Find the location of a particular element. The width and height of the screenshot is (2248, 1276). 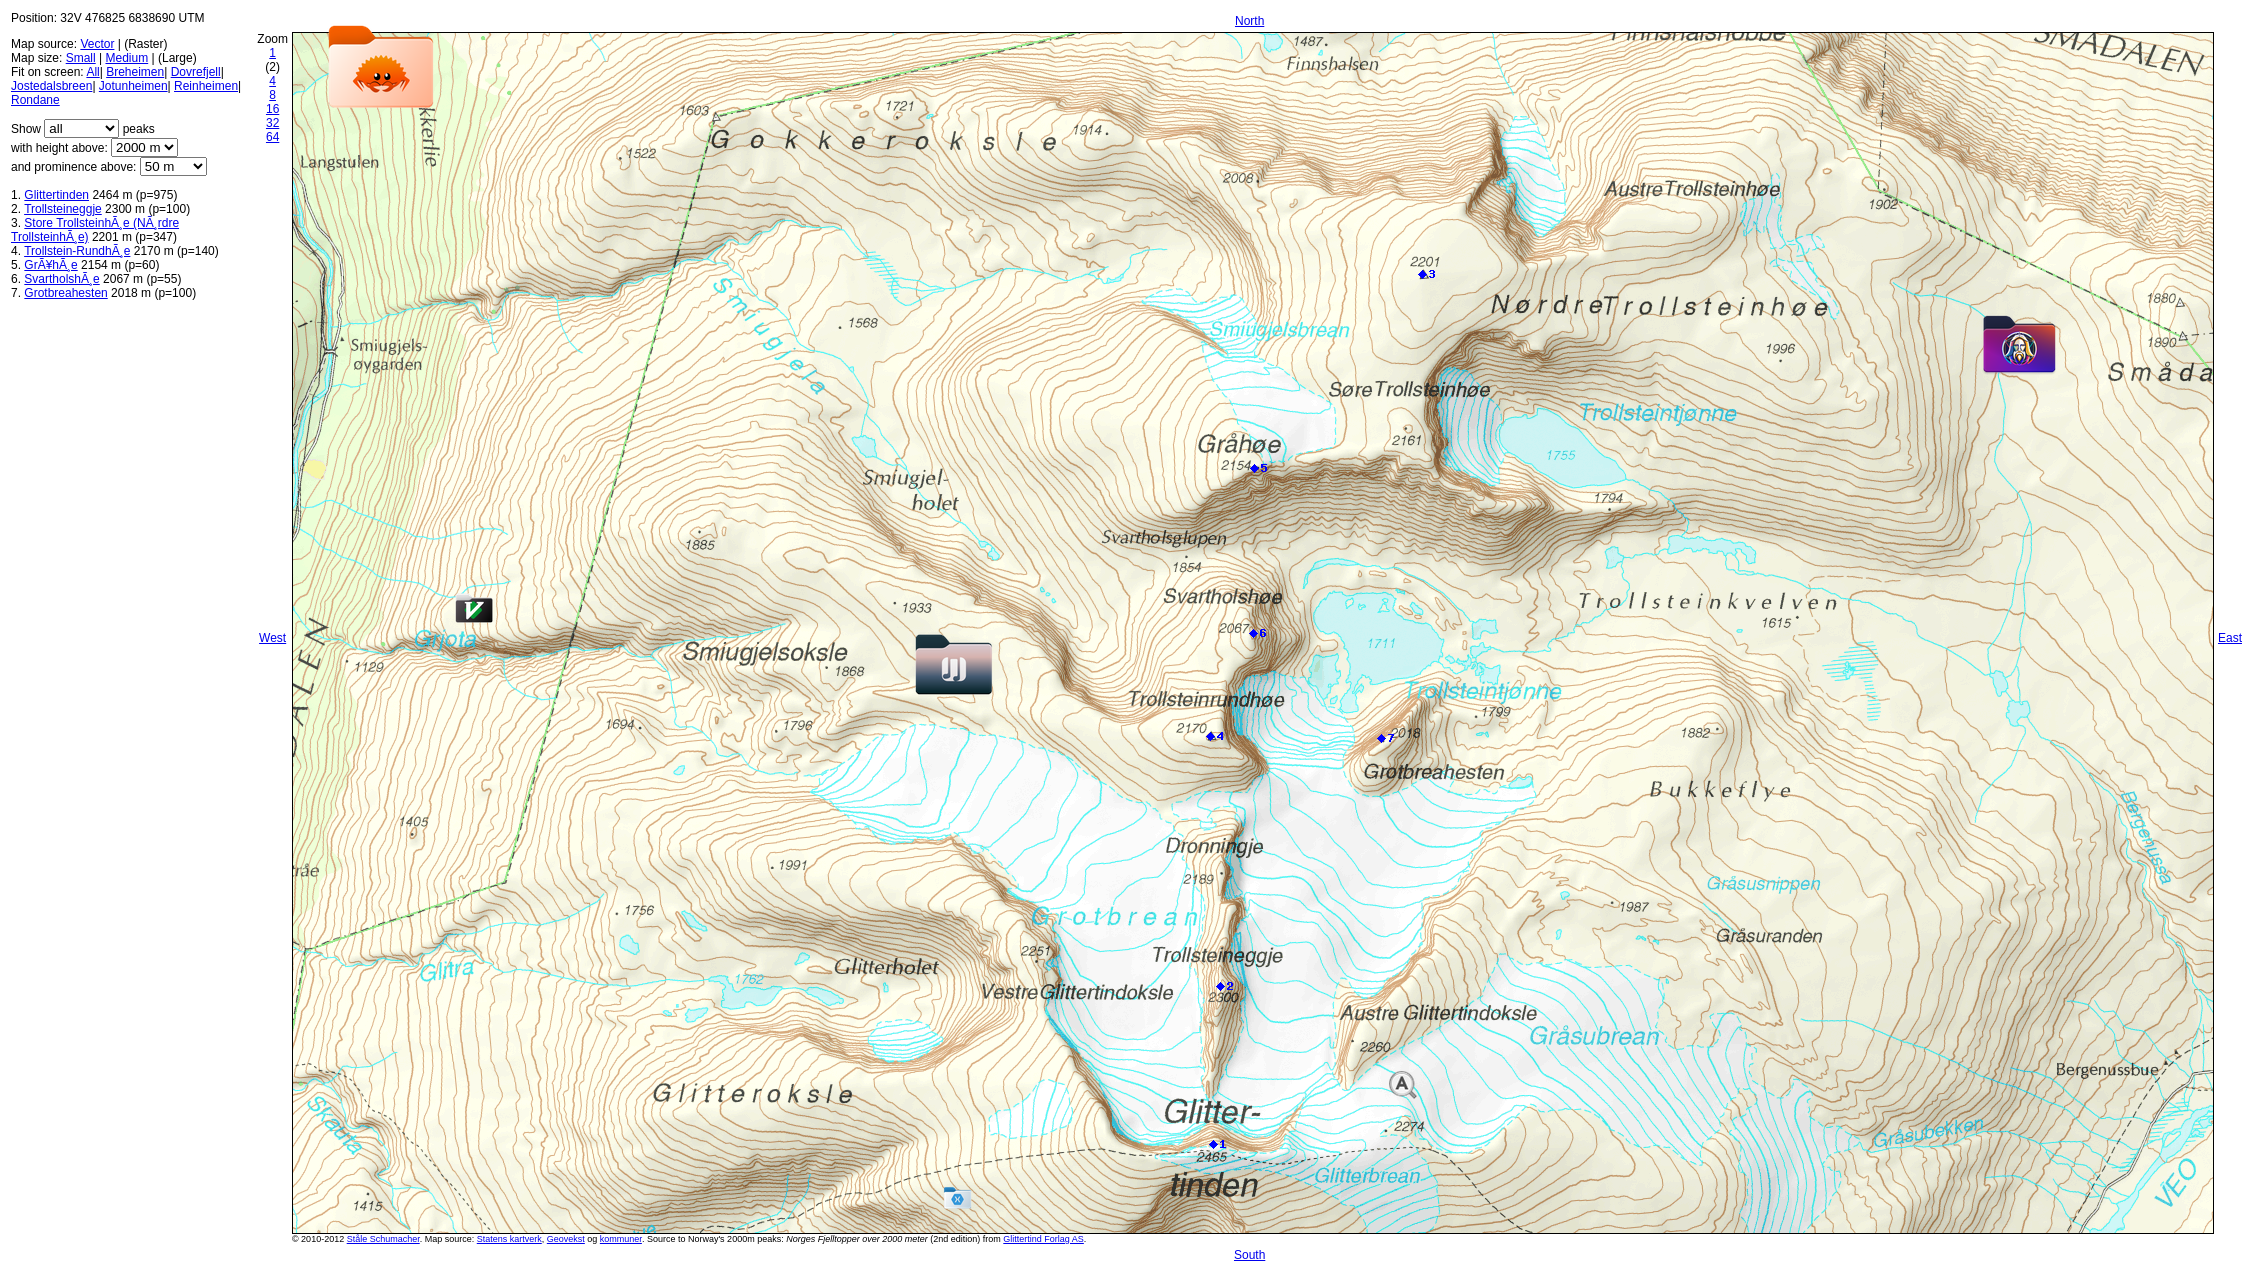

open Leonardo.ai project folder is located at coordinates (2019, 346).